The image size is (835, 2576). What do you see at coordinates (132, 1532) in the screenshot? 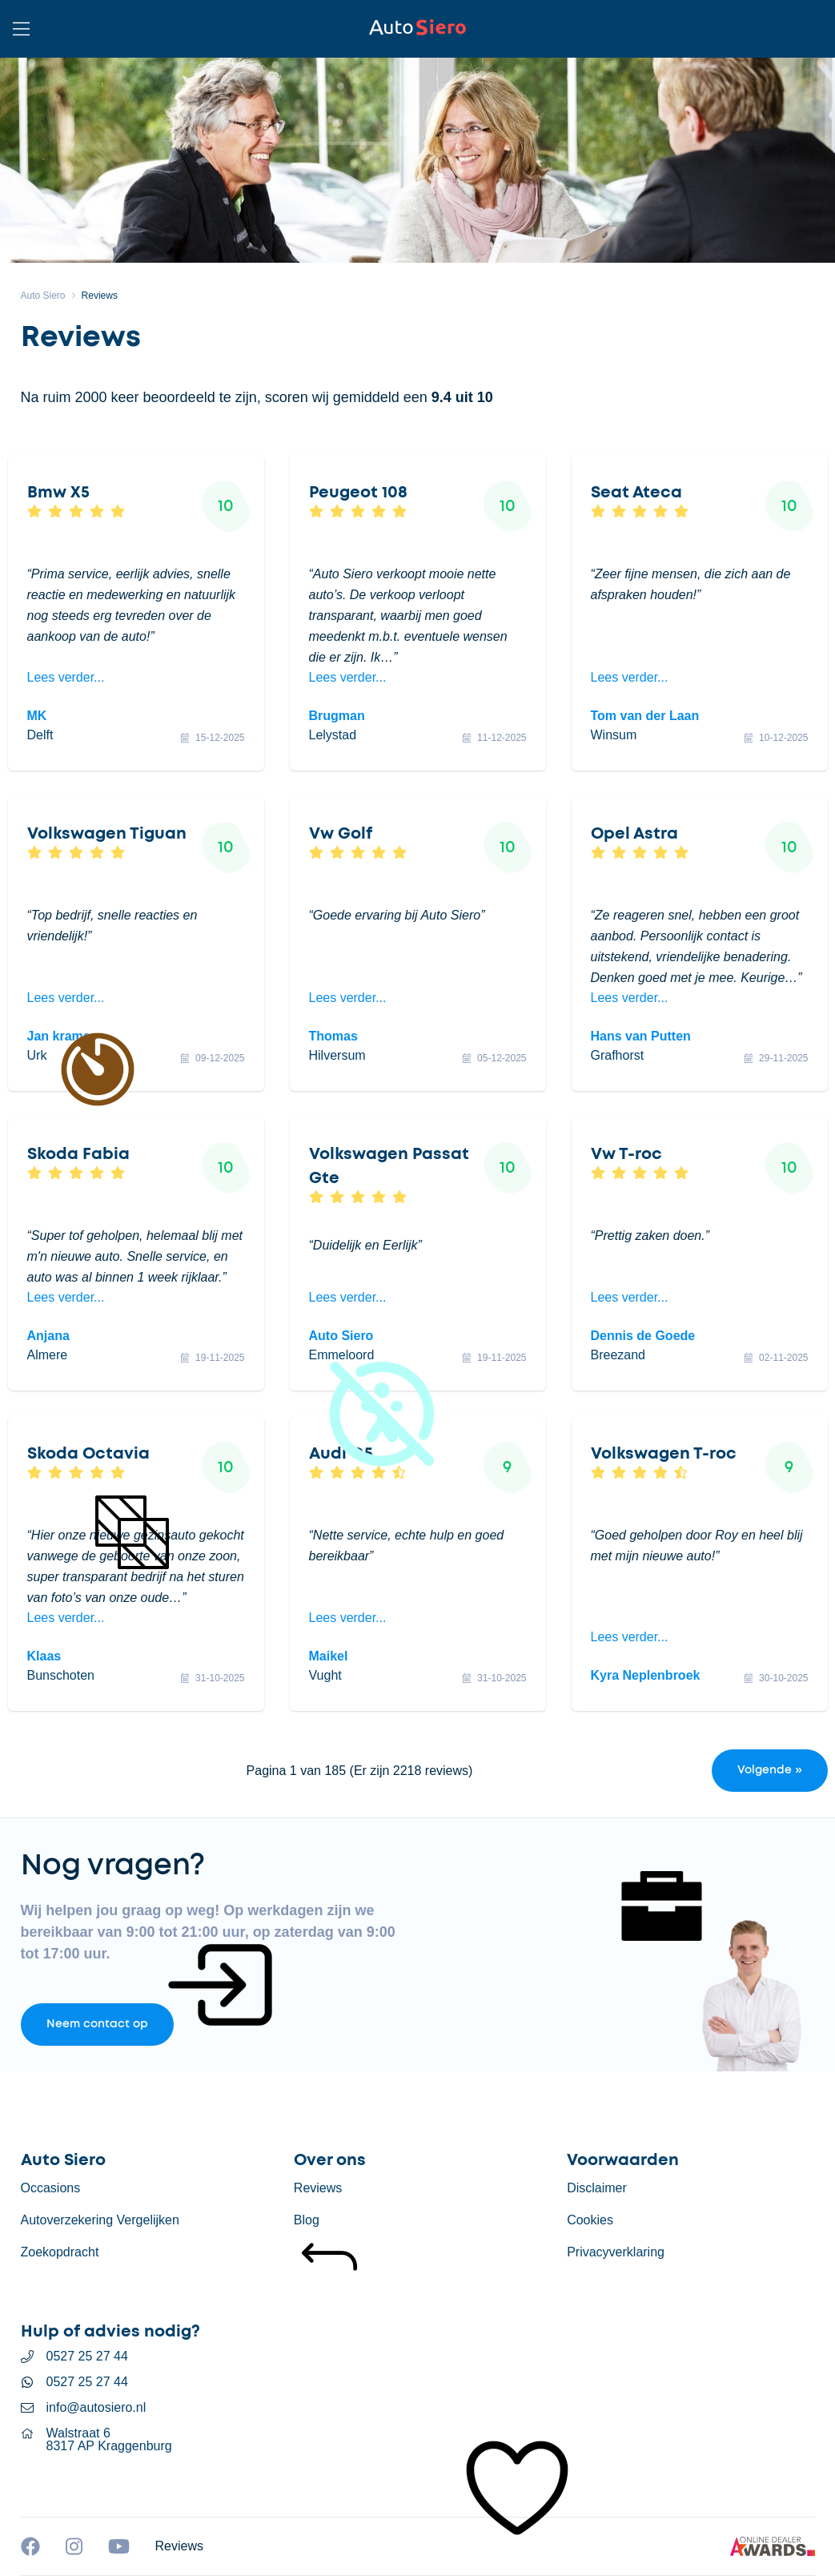
I see `exclude overlapping areas in shape editing` at bounding box center [132, 1532].